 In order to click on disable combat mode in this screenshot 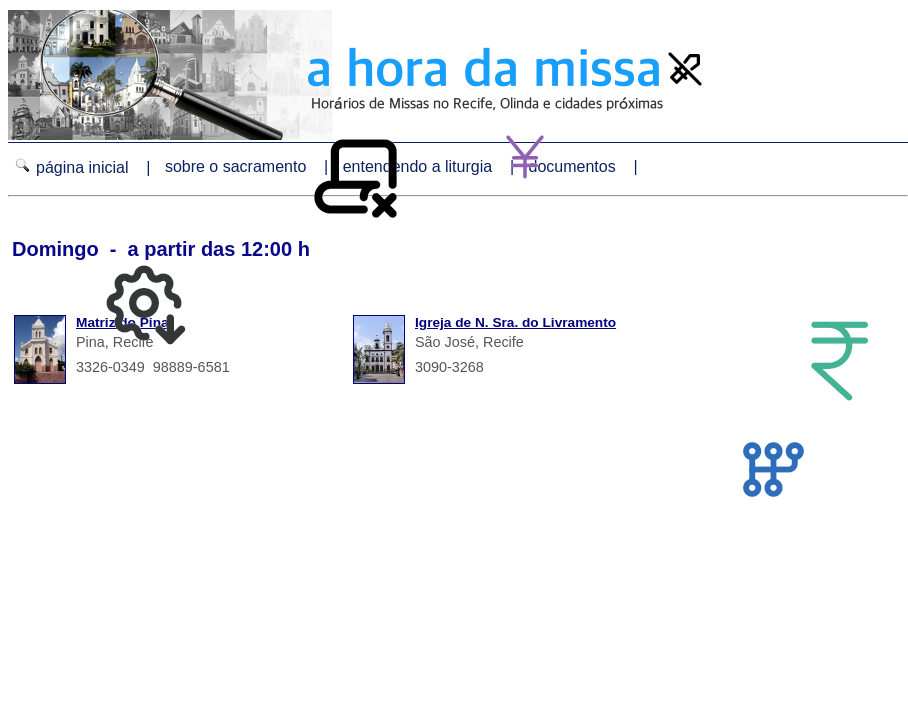, I will do `click(685, 69)`.